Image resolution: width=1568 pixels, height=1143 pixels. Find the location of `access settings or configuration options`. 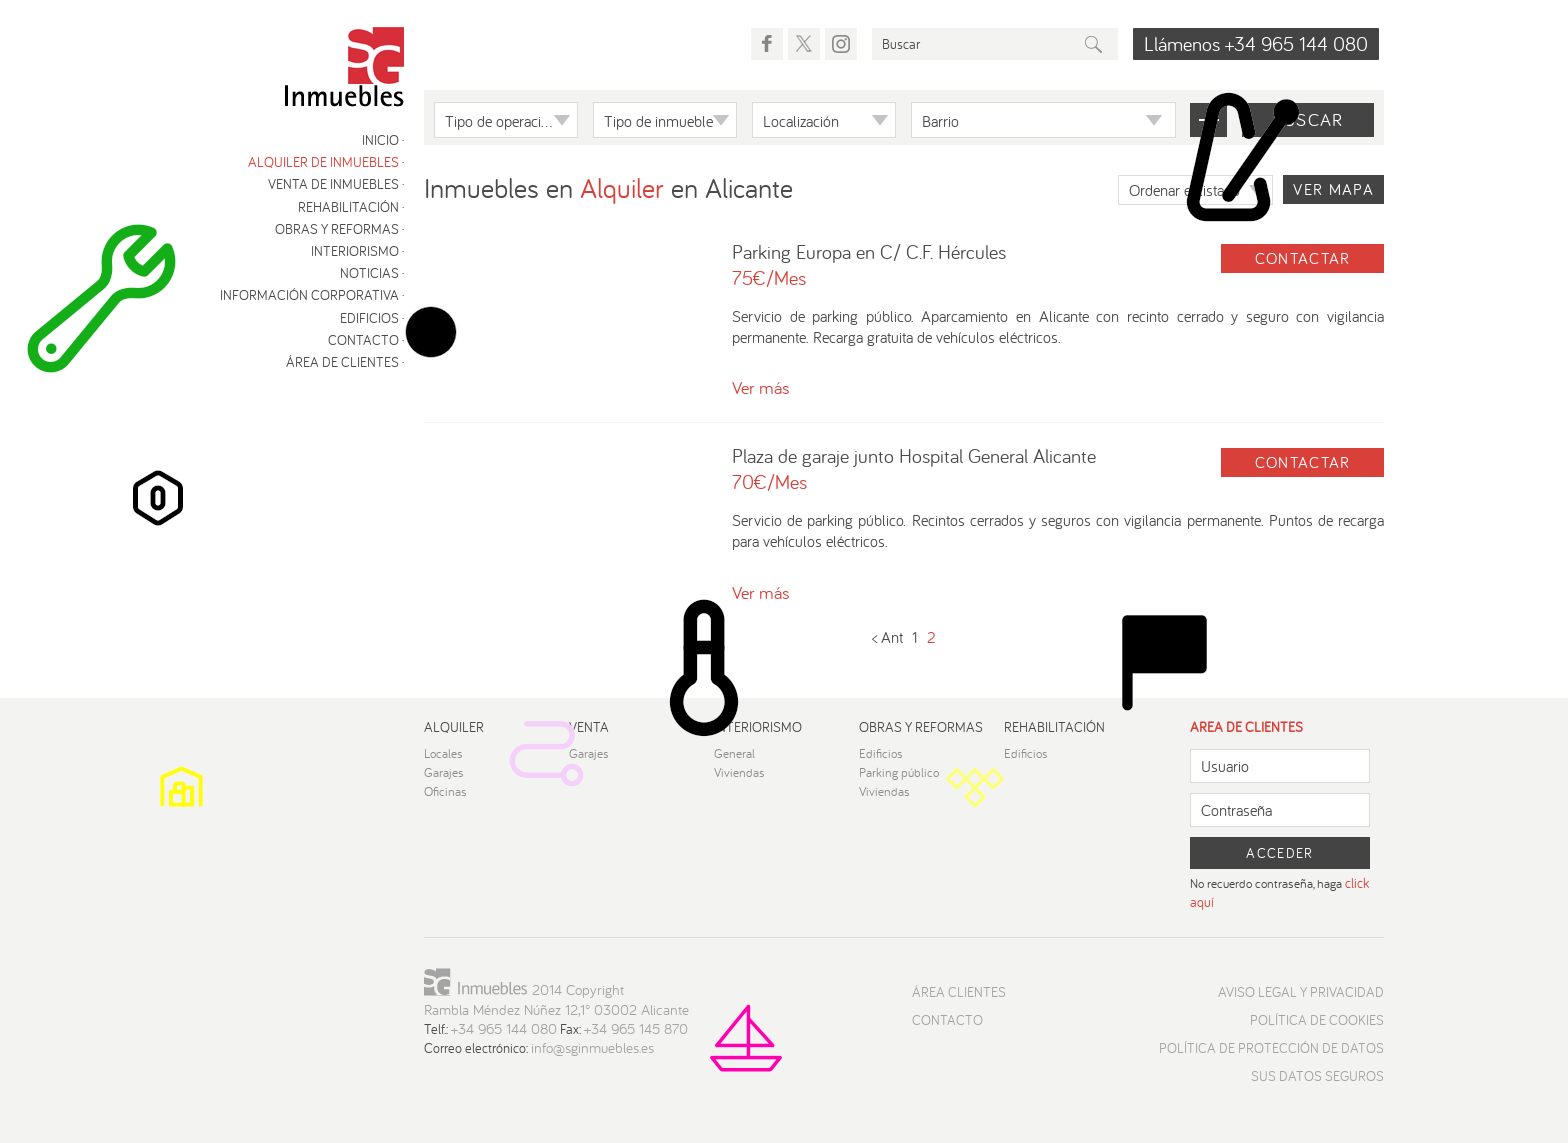

access settings or configuration options is located at coordinates (101, 298).